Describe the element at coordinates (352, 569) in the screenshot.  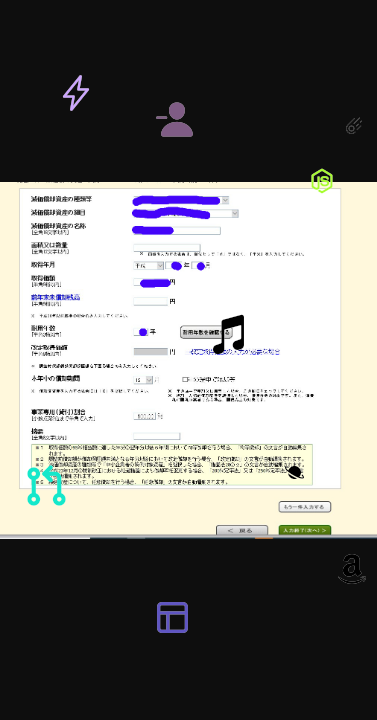
I see `open the Amazon app or website` at that location.